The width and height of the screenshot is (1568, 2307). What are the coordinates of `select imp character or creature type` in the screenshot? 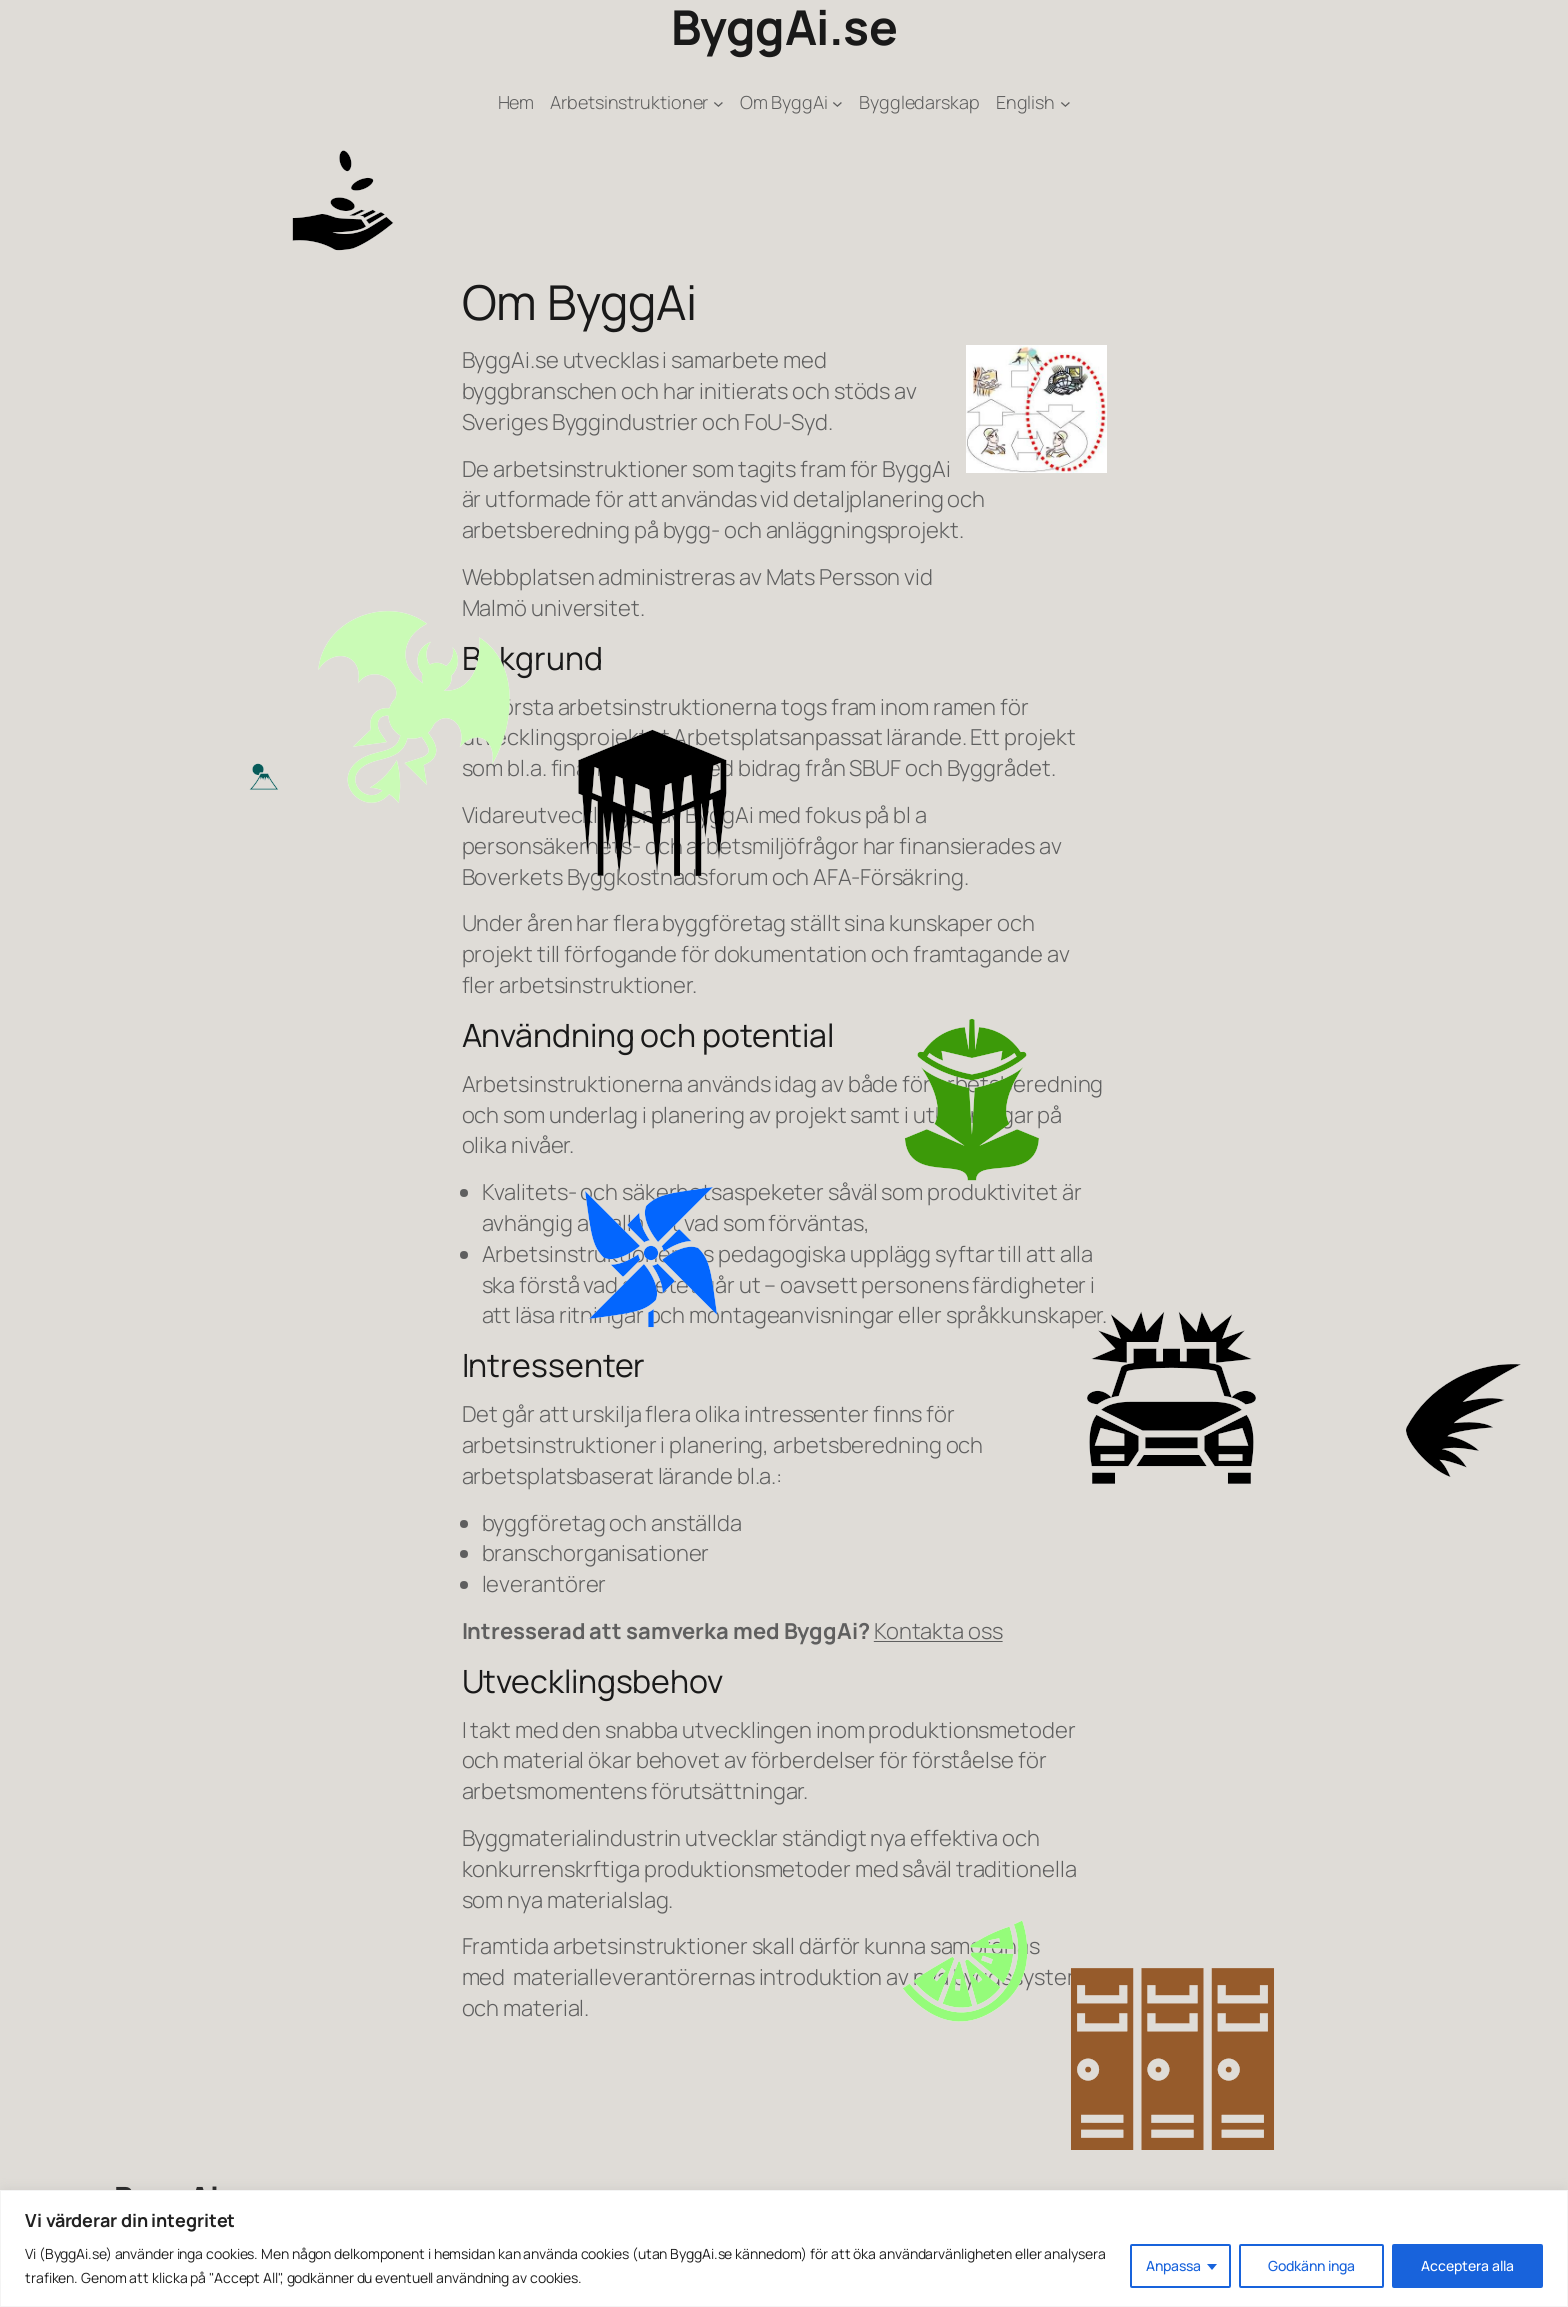 It's located at (413, 706).